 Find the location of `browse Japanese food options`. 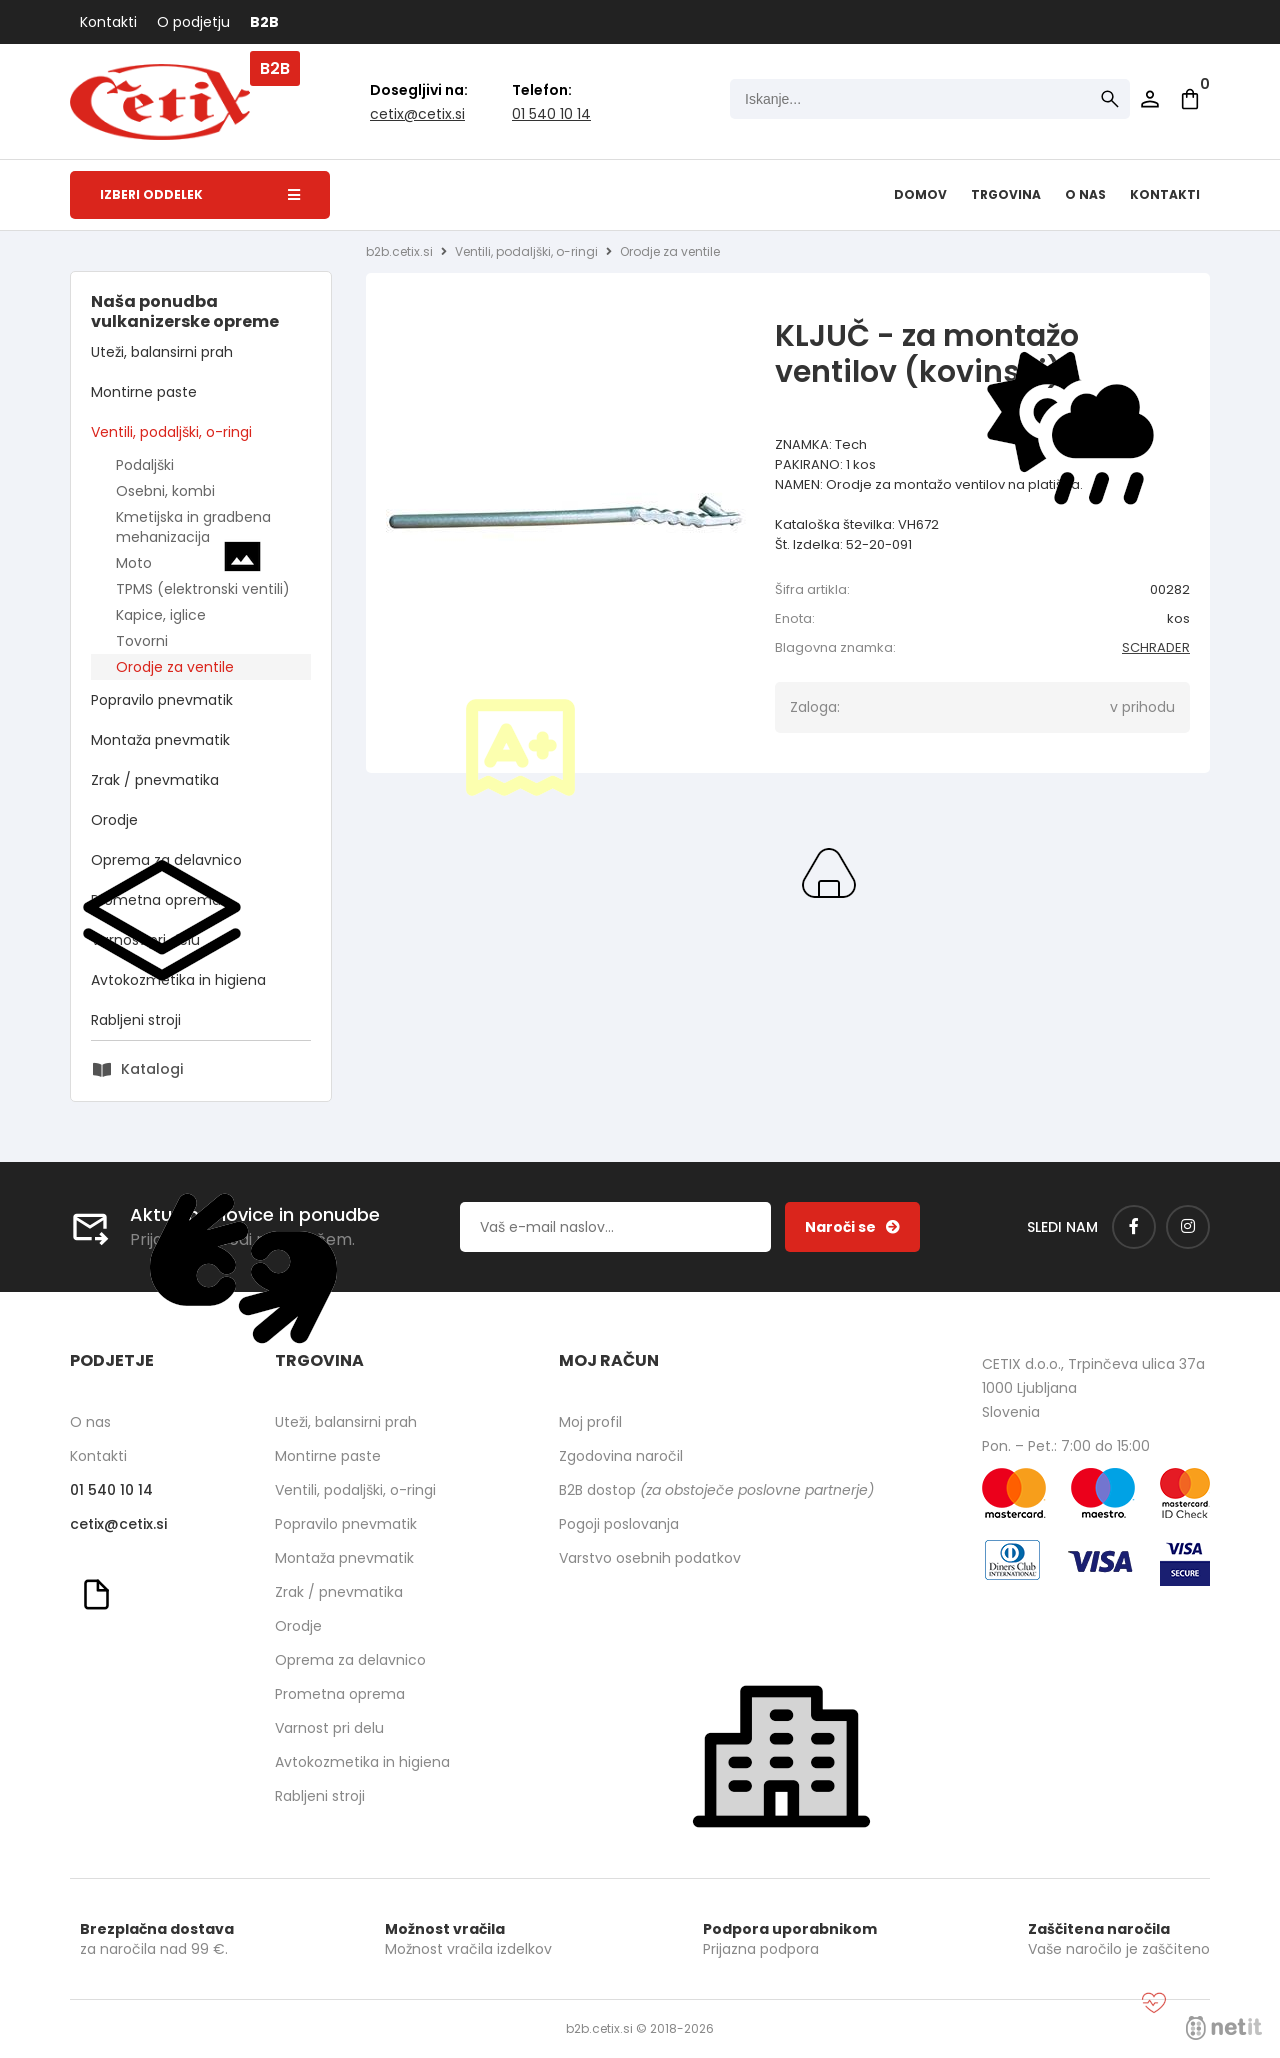

browse Japanese food options is located at coordinates (829, 873).